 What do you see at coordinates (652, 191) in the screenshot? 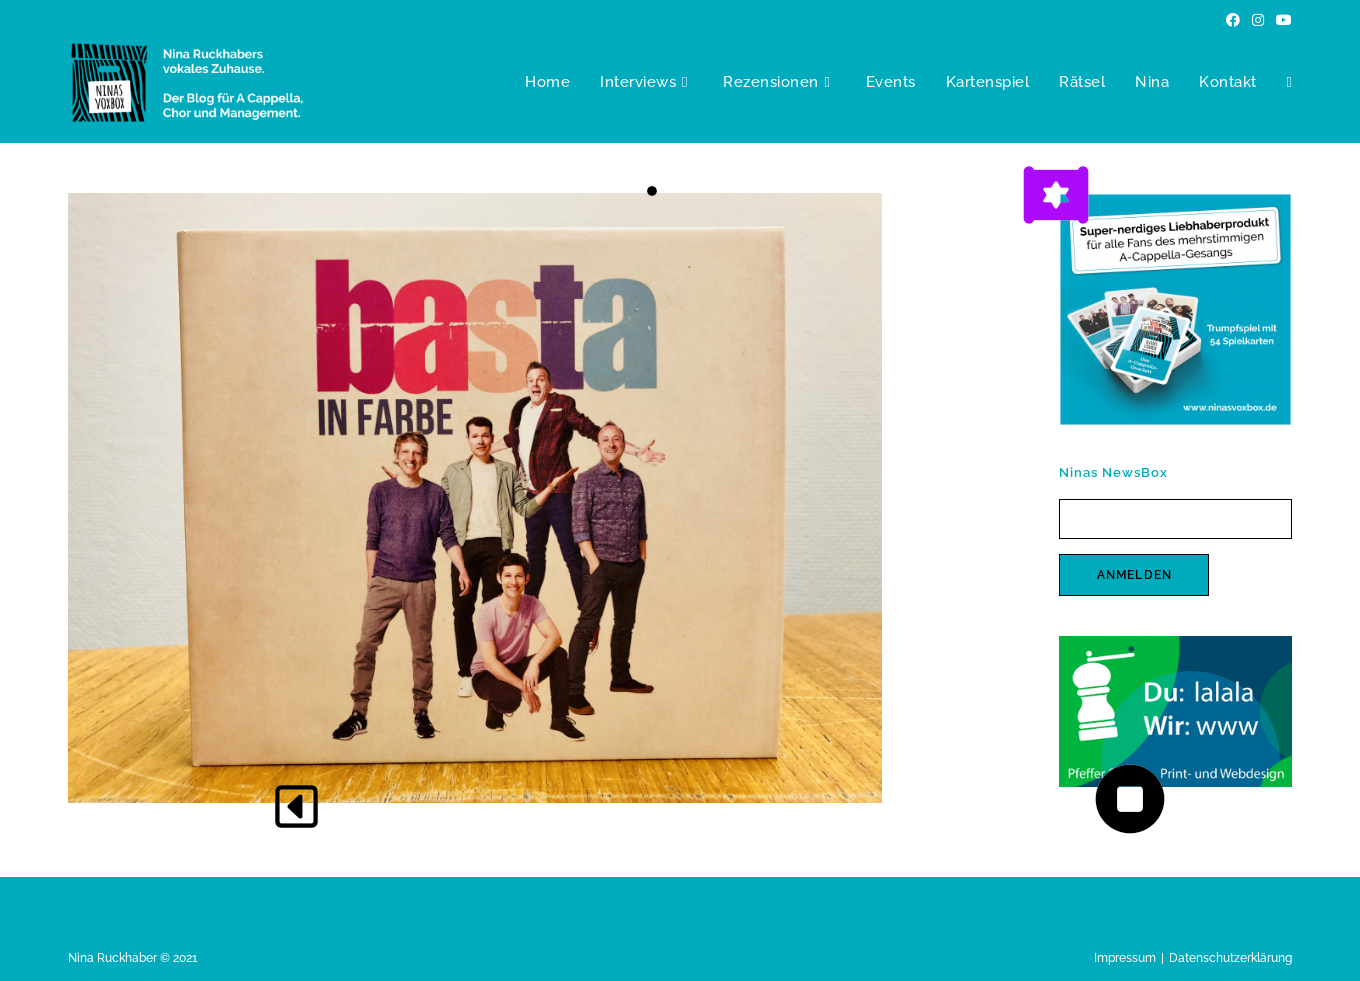
I see `indicates an unread notification or new item` at bounding box center [652, 191].